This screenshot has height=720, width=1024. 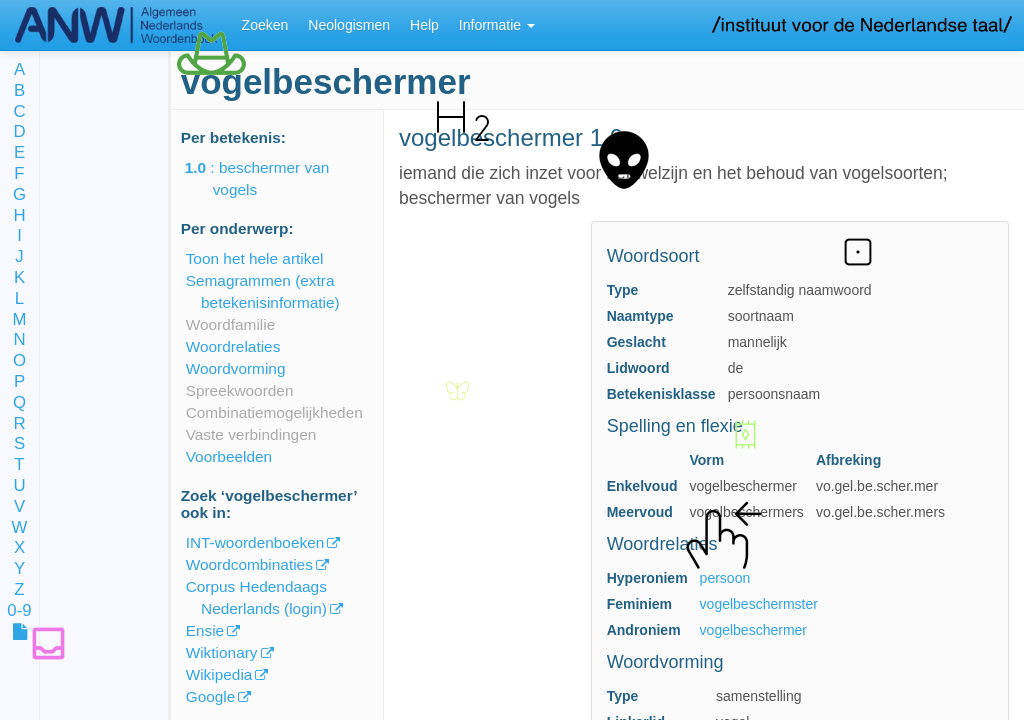 What do you see at coordinates (460, 120) in the screenshot?
I see `format text as heading level 2` at bounding box center [460, 120].